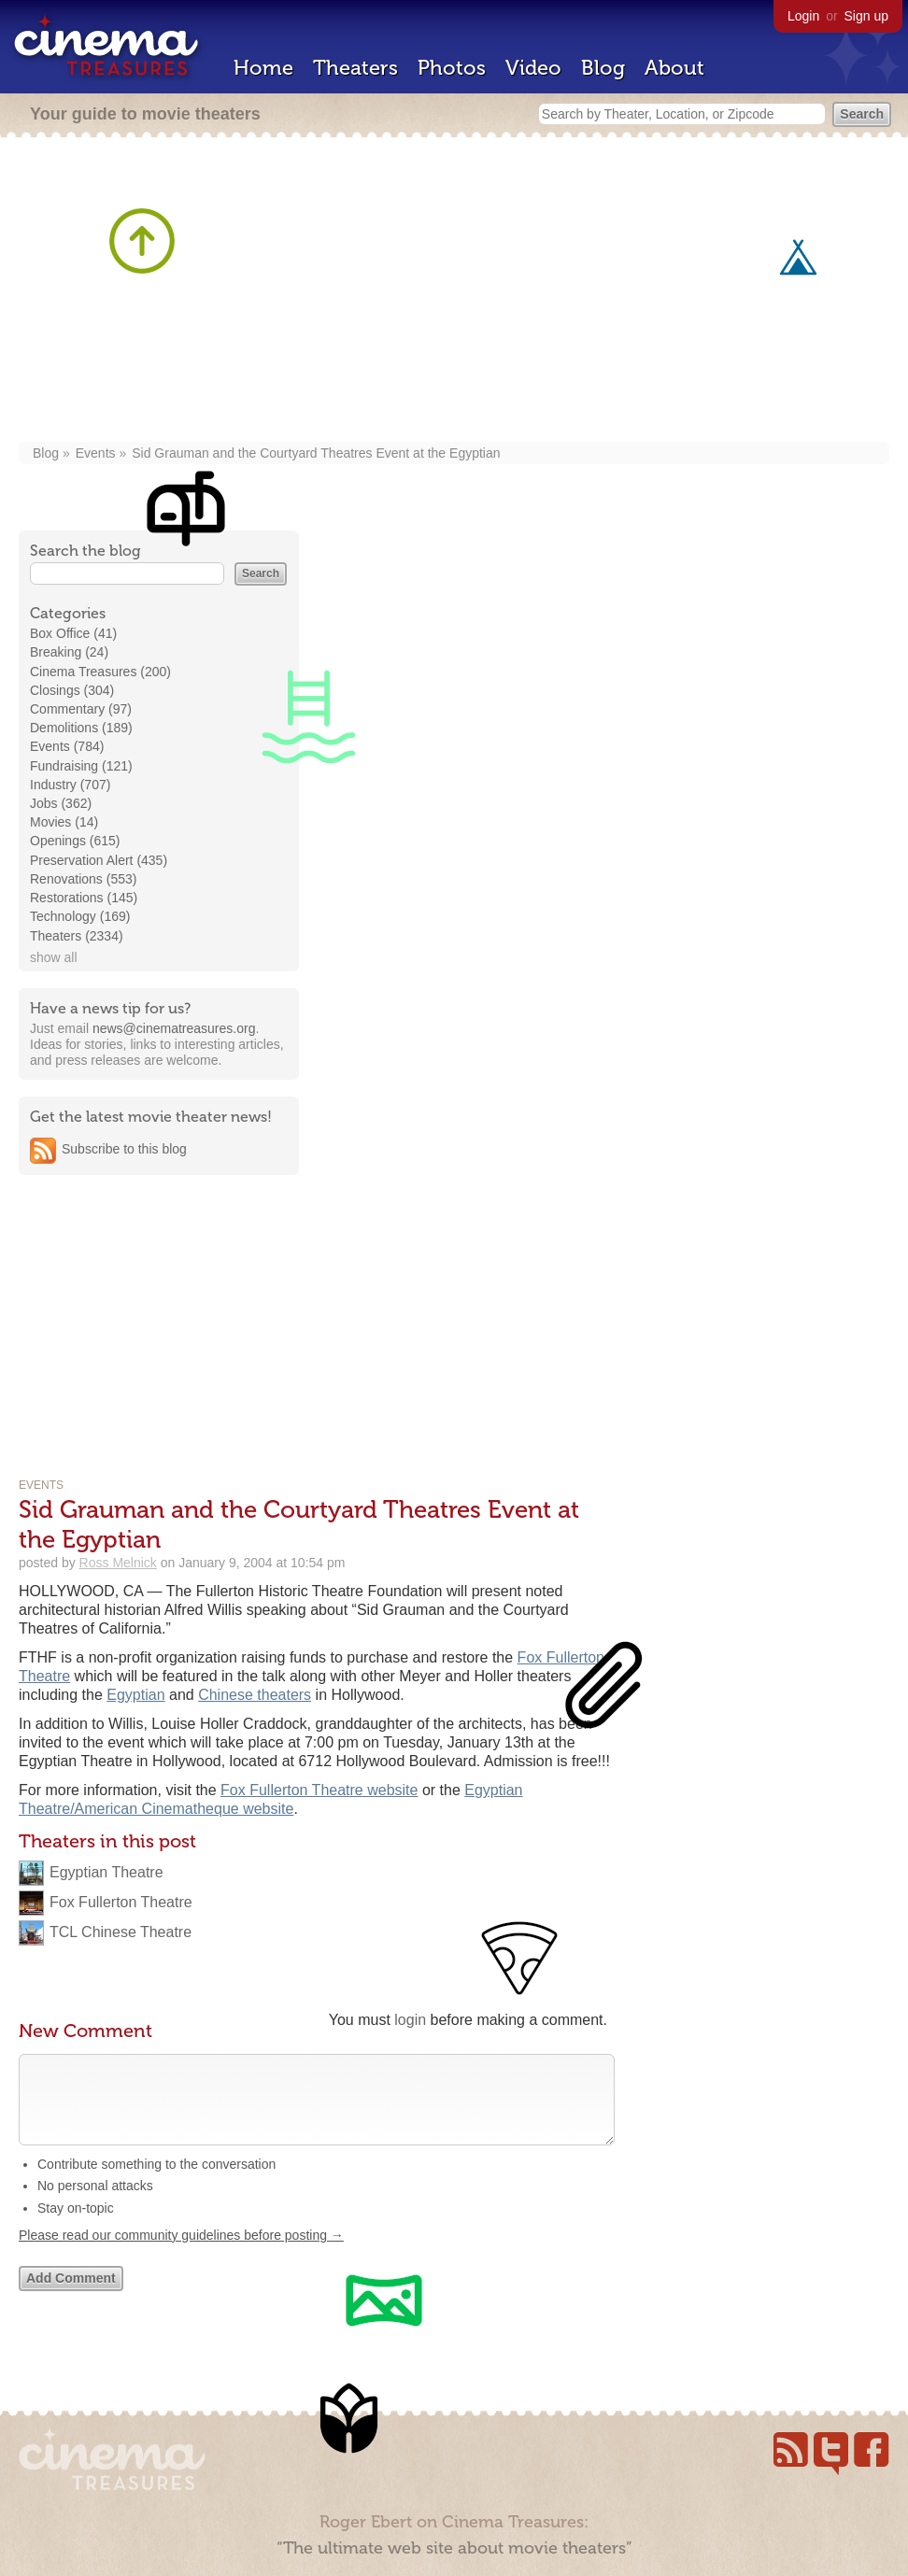 The image size is (908, 2576). Describe the element at coordinates (308, 716) in the screenshot. I see `view swimming pool amenities` at that location.